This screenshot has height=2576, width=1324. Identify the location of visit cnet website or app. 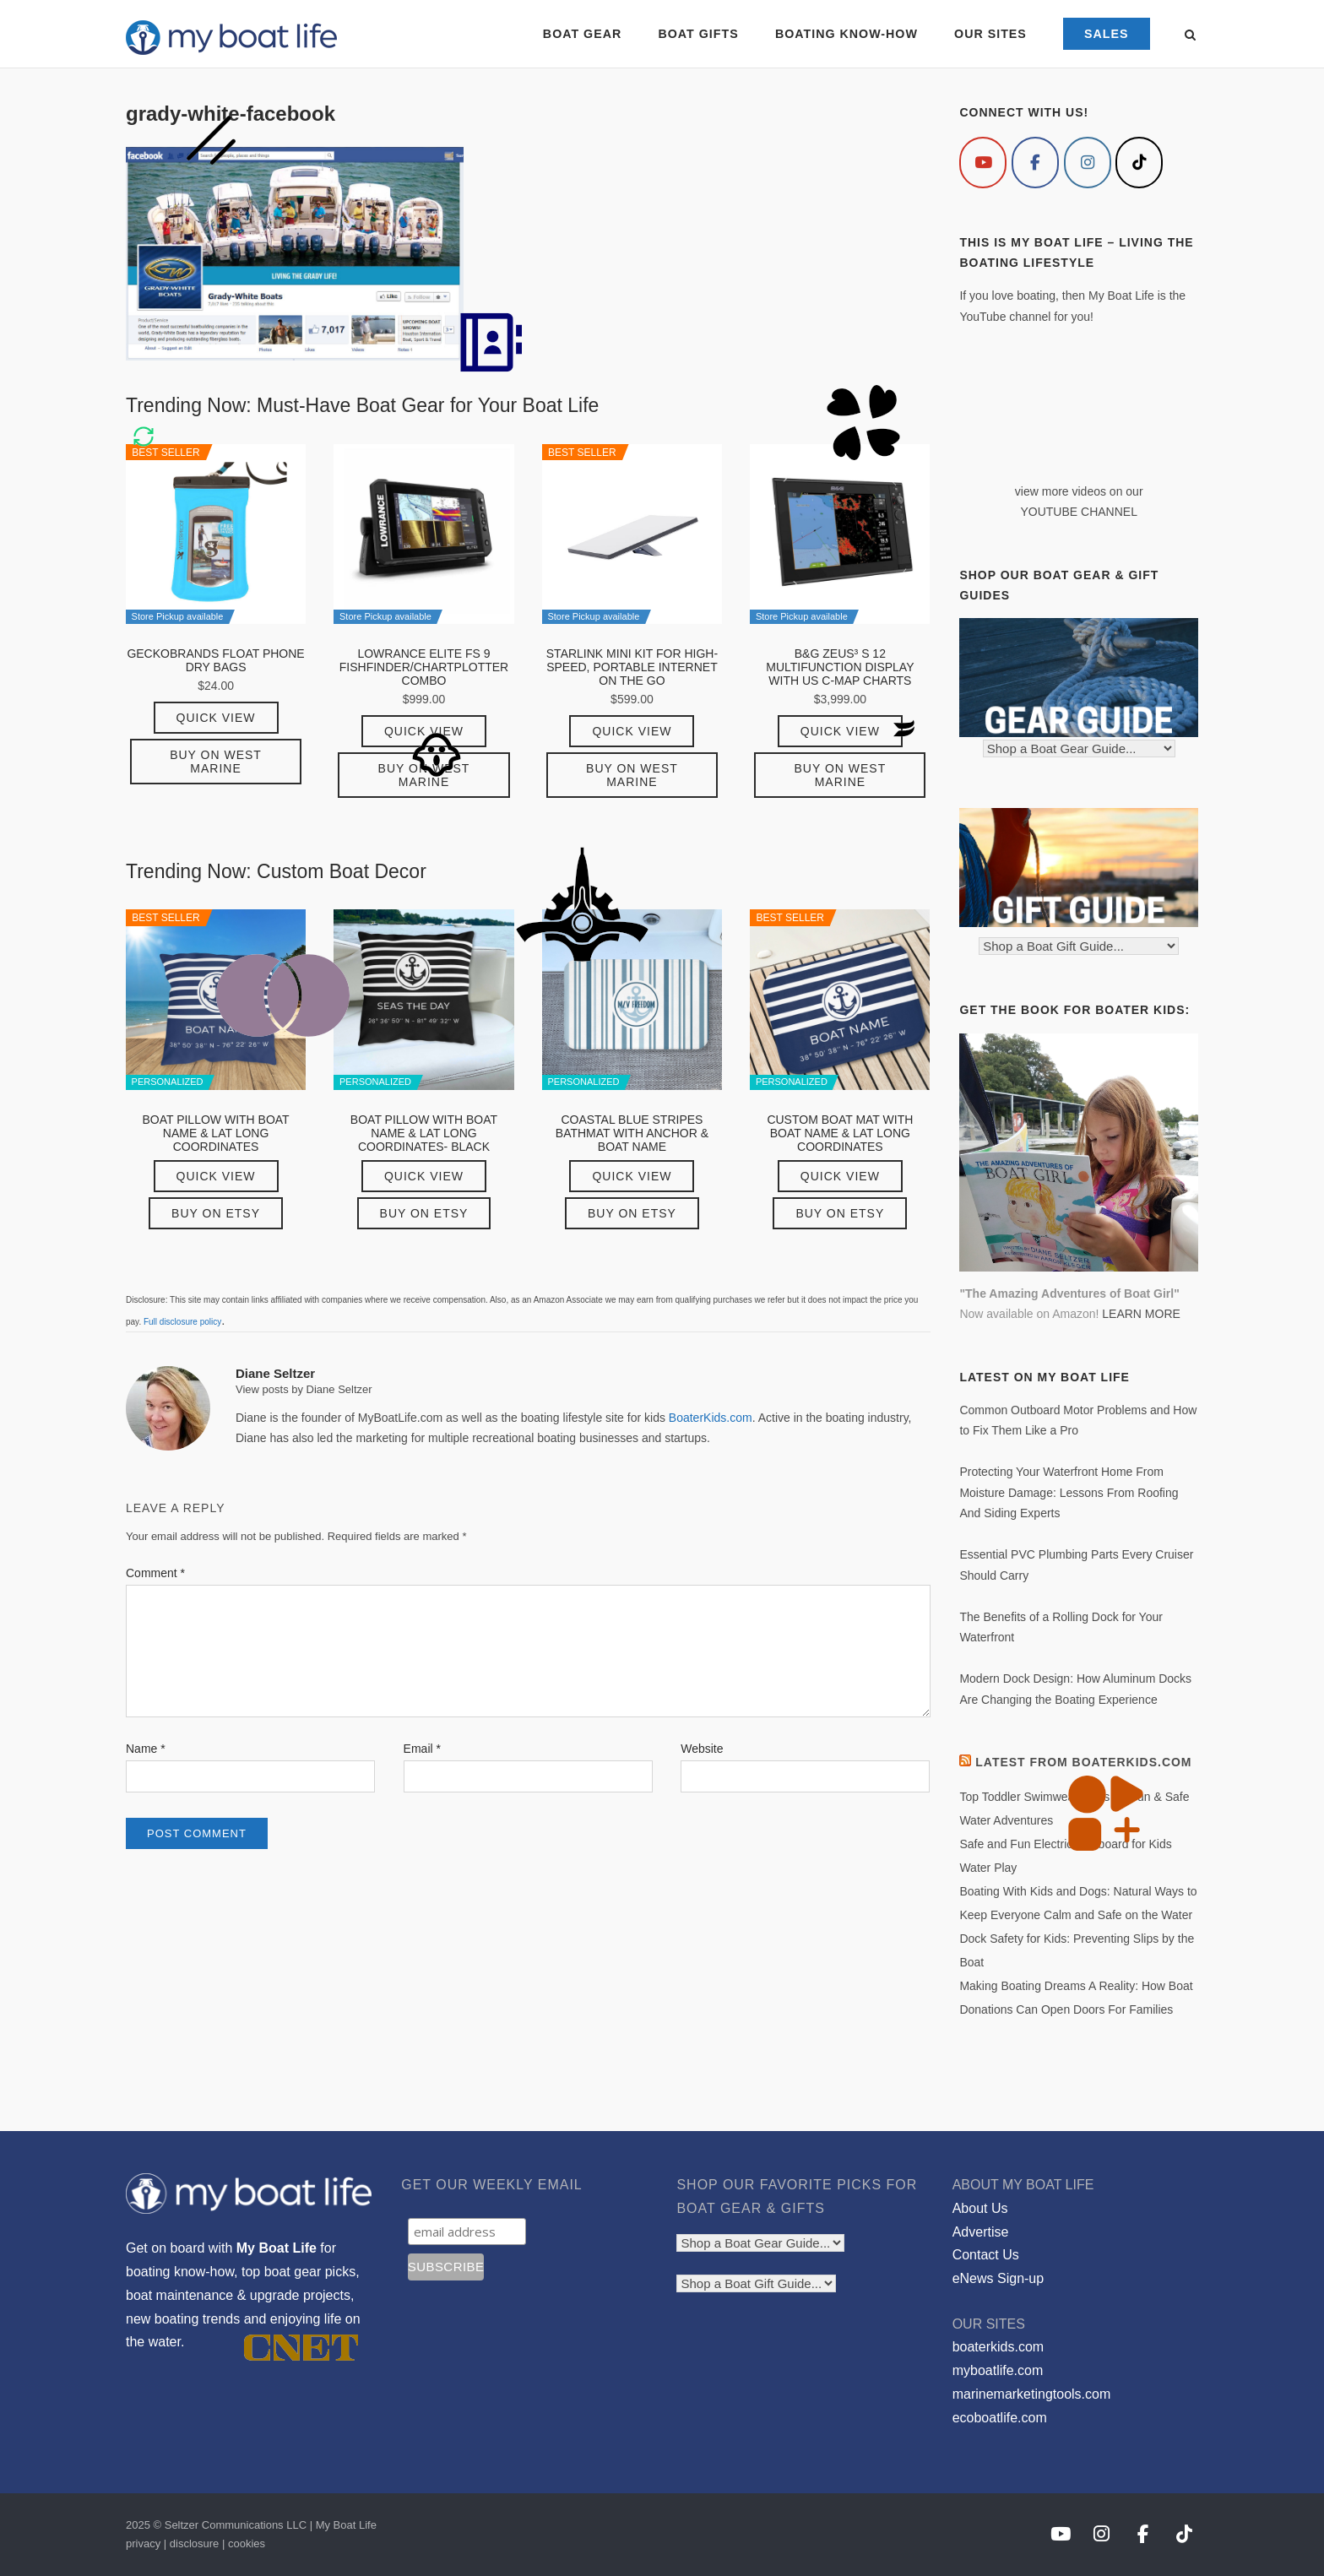
(301, 2347).